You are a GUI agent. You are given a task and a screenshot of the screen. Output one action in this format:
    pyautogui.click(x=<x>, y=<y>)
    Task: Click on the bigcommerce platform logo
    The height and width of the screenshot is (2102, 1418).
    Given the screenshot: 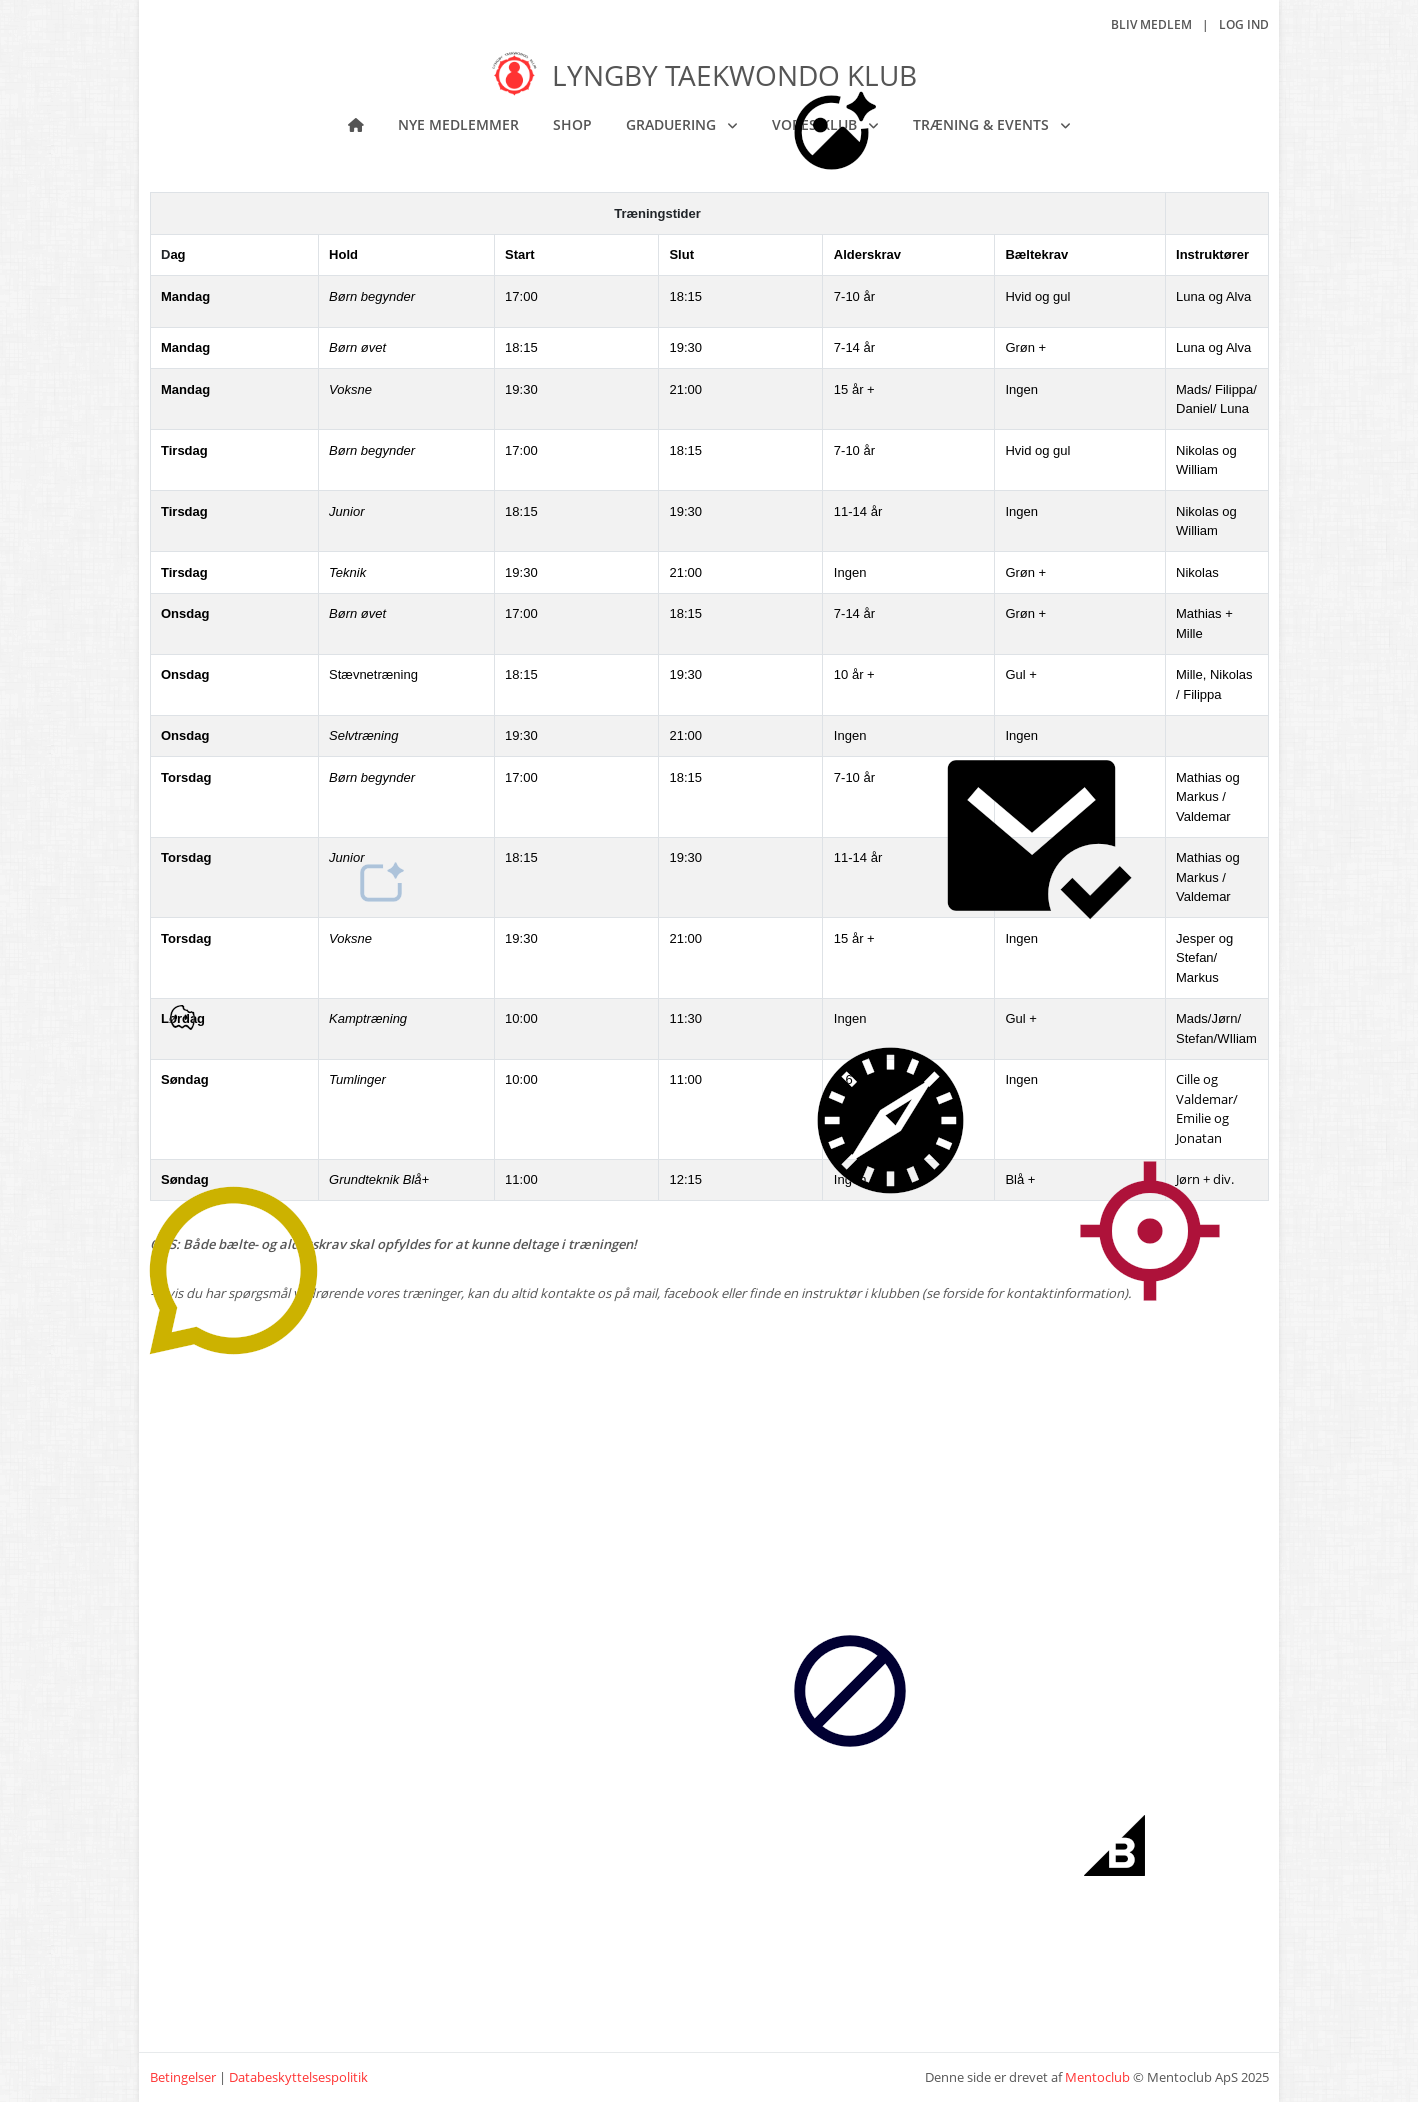 What is the action you would take?
    pyautogui.click(x=1114, y=1845)
    